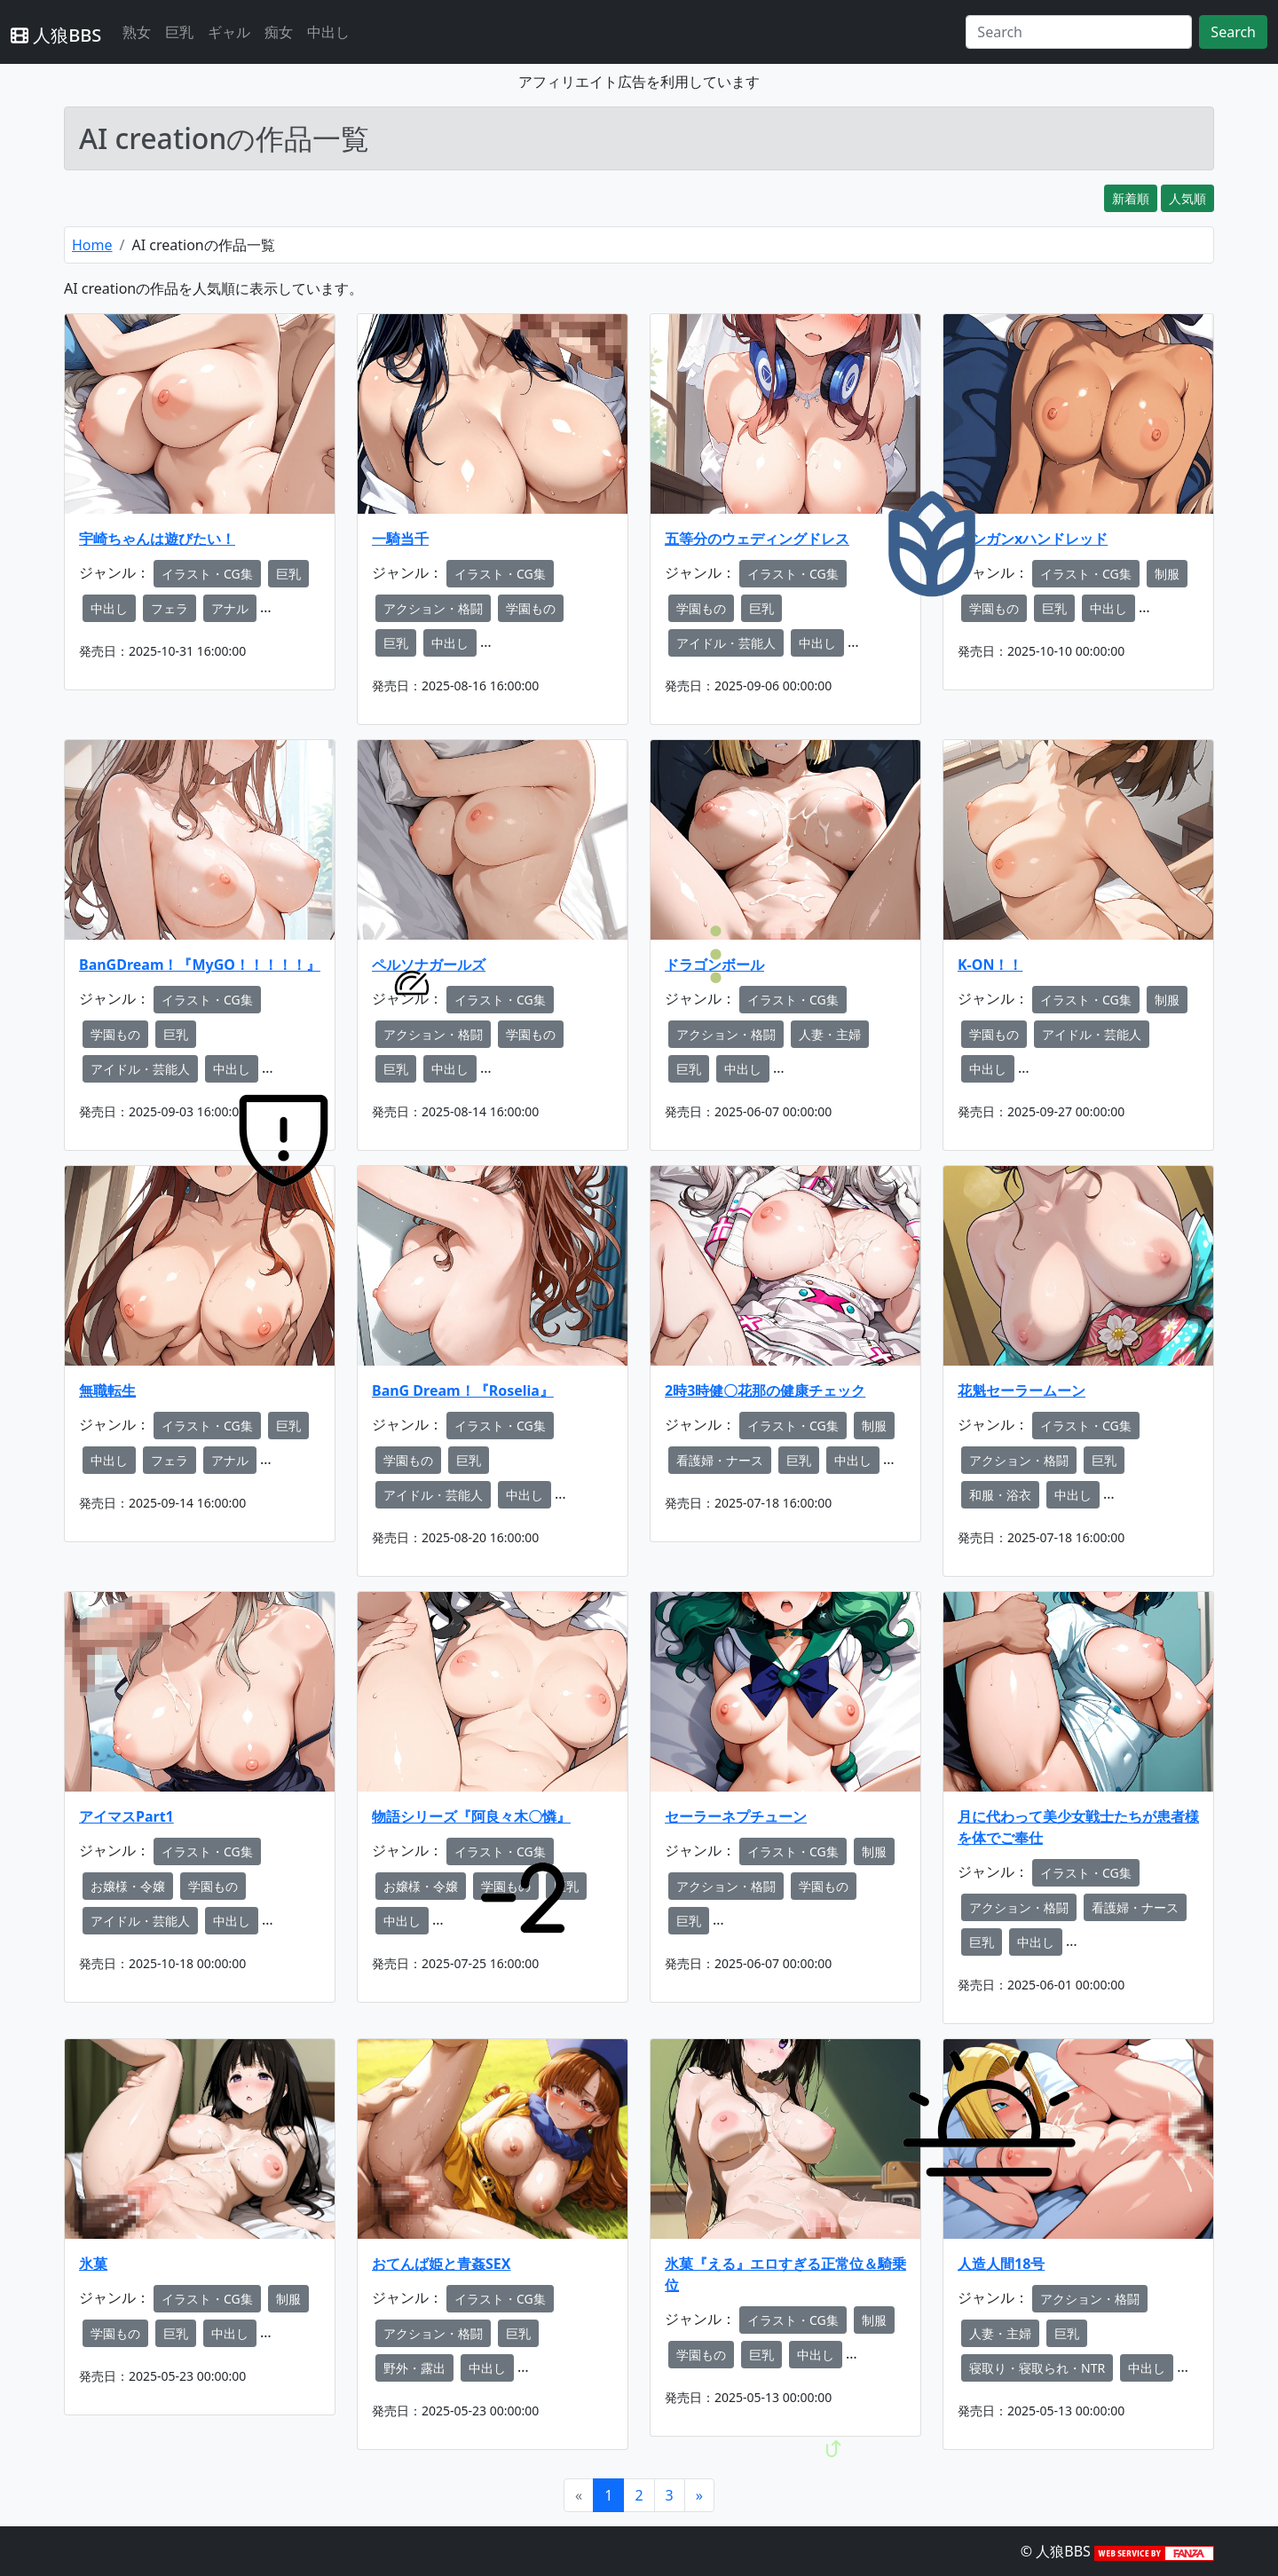 The width and height of the screenshot is (1278, 2576). I want to click on redo or repeat last action, so click(832, 2448).